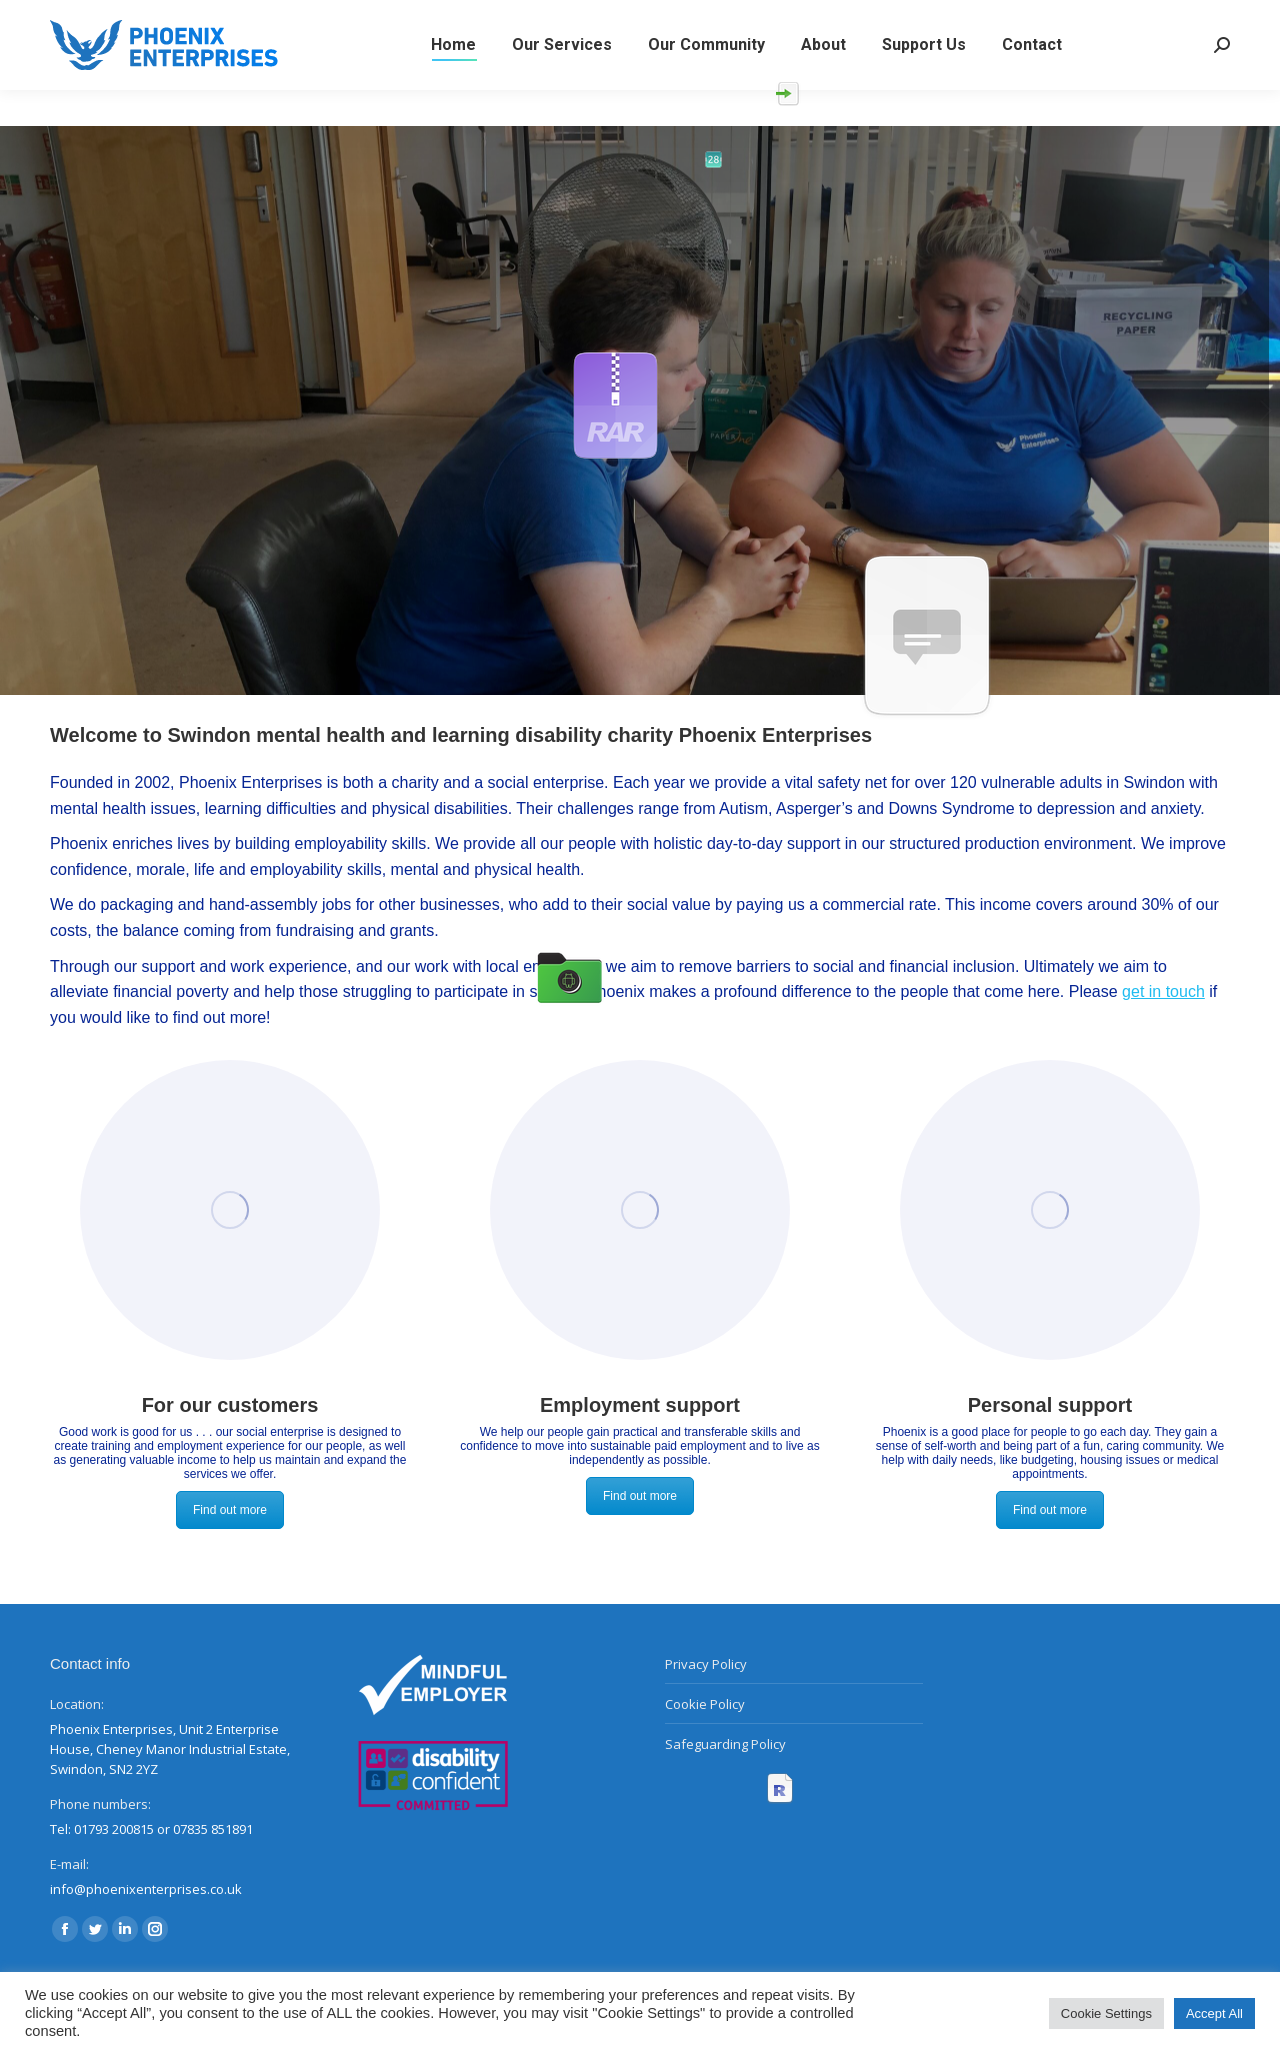 The width and height of the screenshot is (1280, 2054). I want to click on an R programming language source file, so click(780, 1788).